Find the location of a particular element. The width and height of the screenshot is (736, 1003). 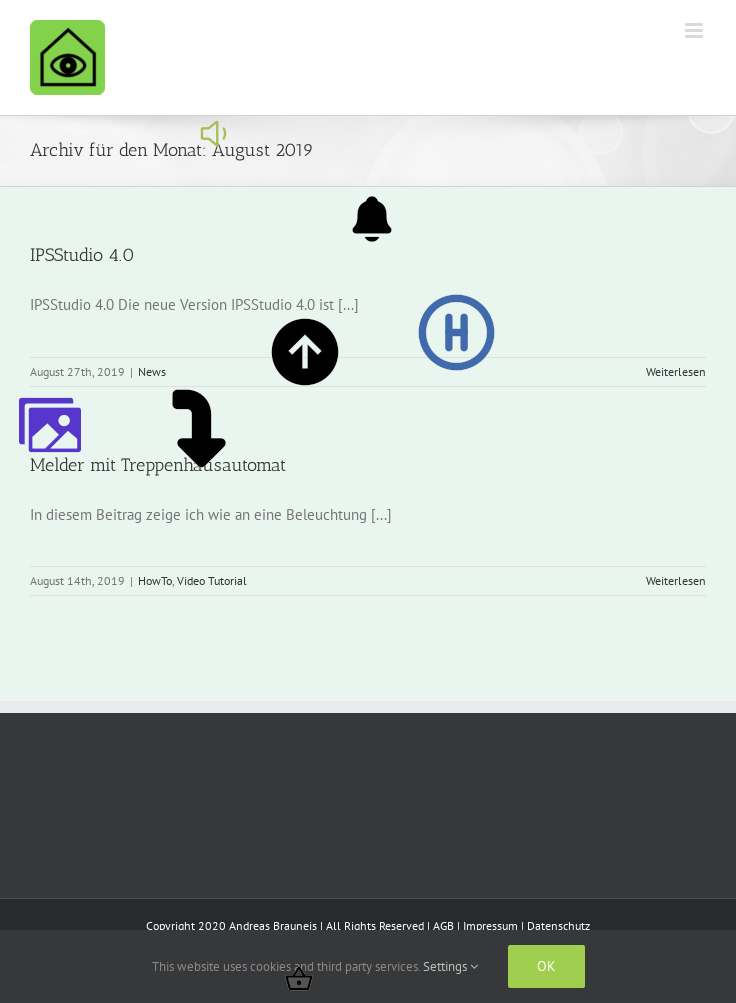

scroll to top of page is located at coordinates (305, 352).